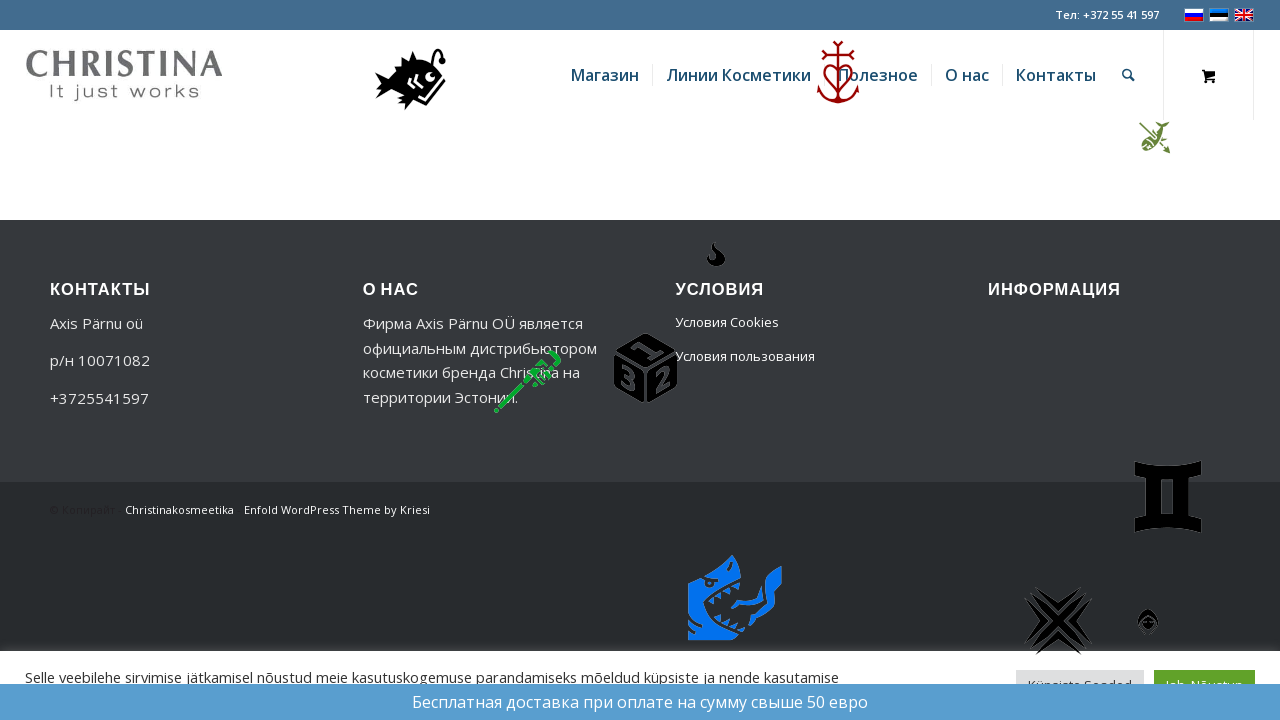 This screenshot has height=720, width=1280. What do you see at coordinates (410, 79) in the screenshot?
I see `deep sea or ocean-themed game element` at bounding box center [410, 79].